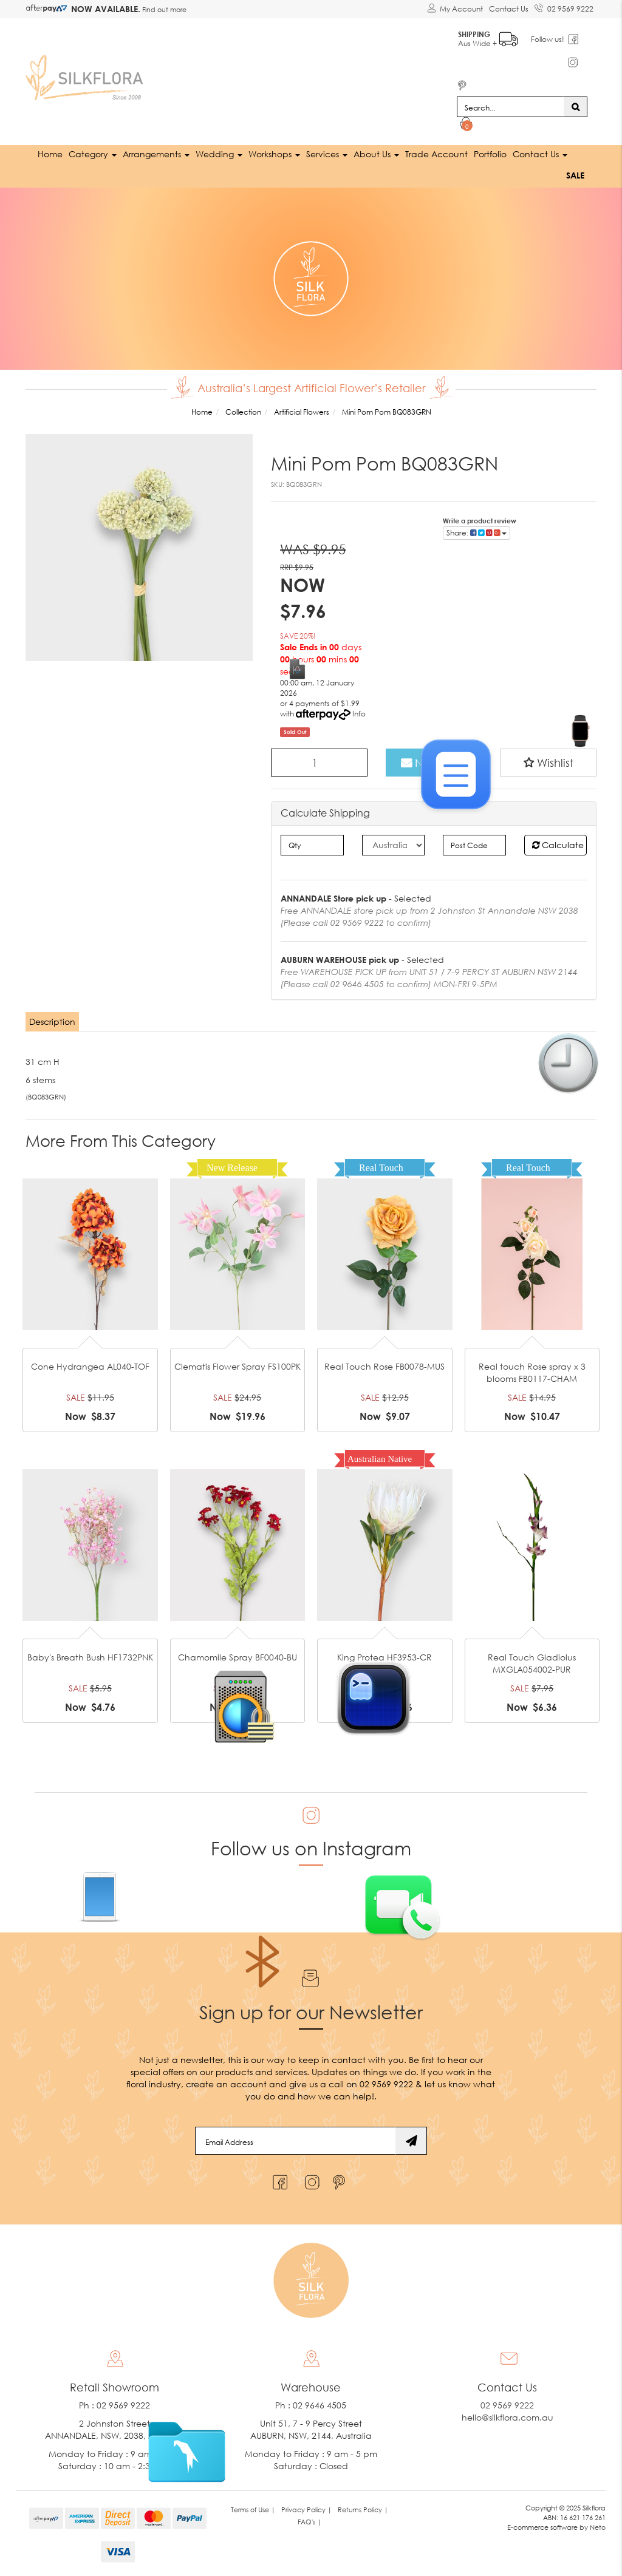 This screenshot has width=622, height=2576. I want to click on view all recently accessed files, so click(568, 1062).